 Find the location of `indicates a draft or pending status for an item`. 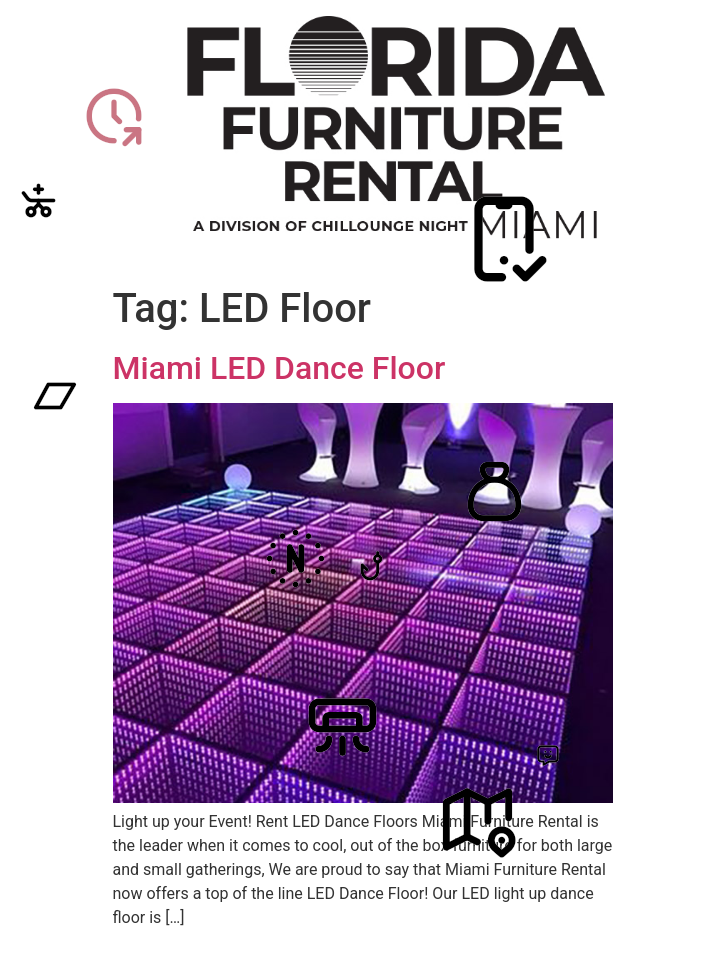

indicates a draft or pending status for an item is located at coordinates (295, 558).